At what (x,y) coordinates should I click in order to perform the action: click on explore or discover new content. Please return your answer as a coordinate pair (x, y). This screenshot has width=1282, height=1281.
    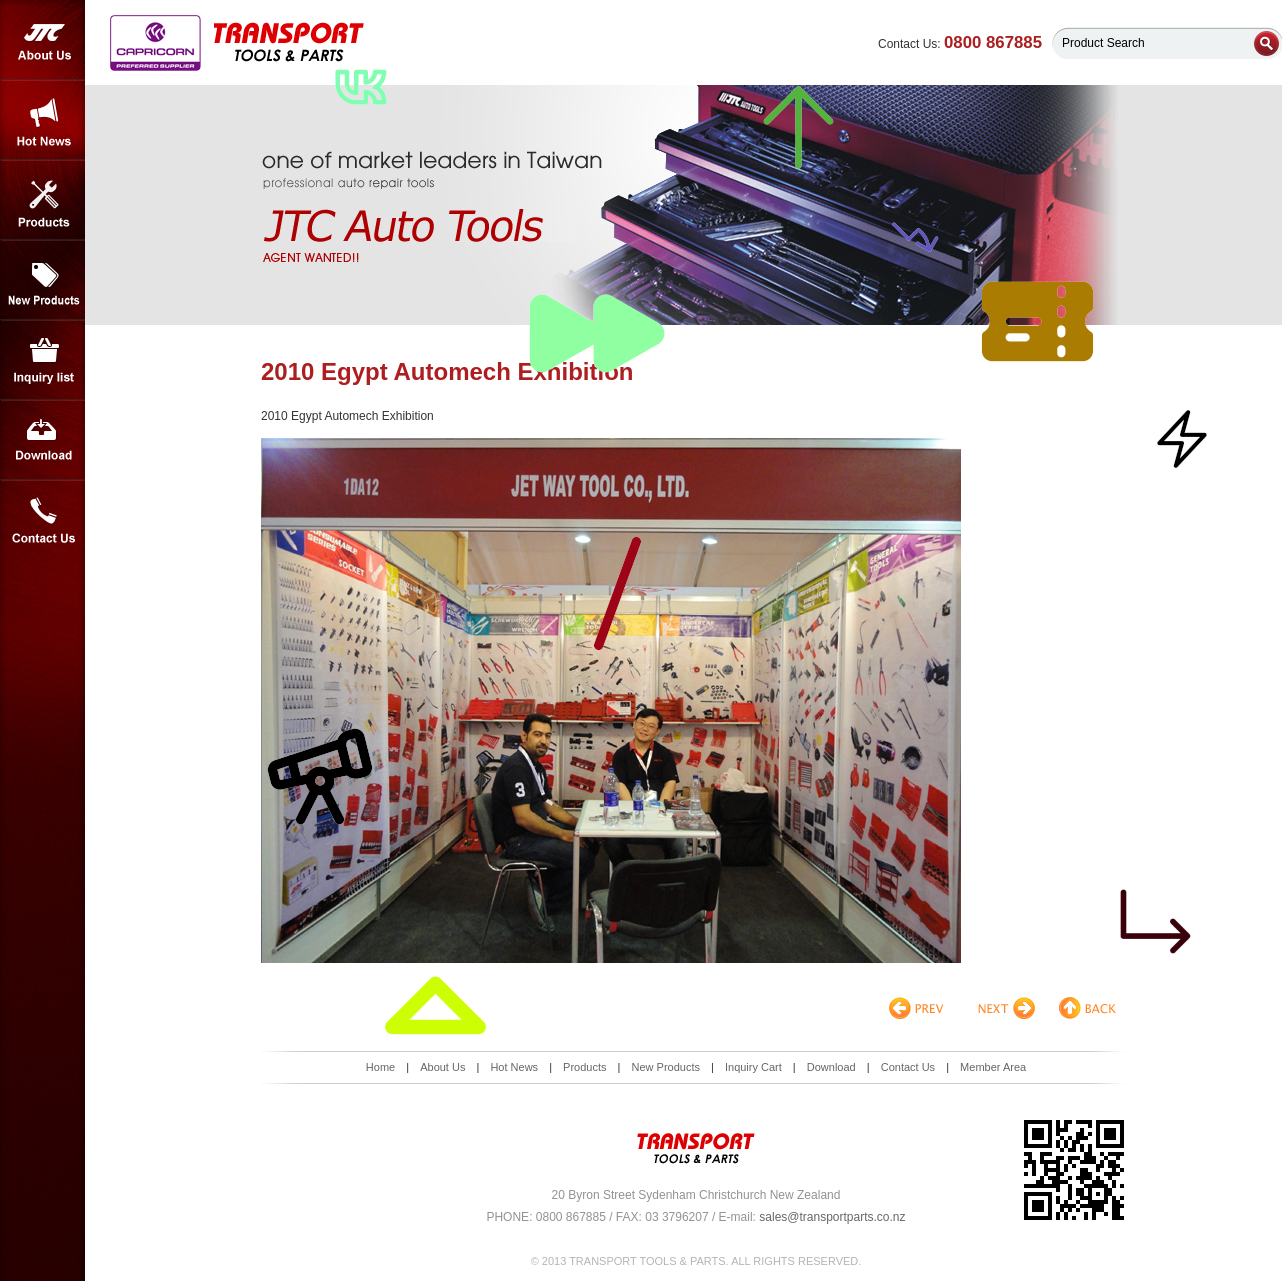
    Looking at the image, I should click on (320, 776).